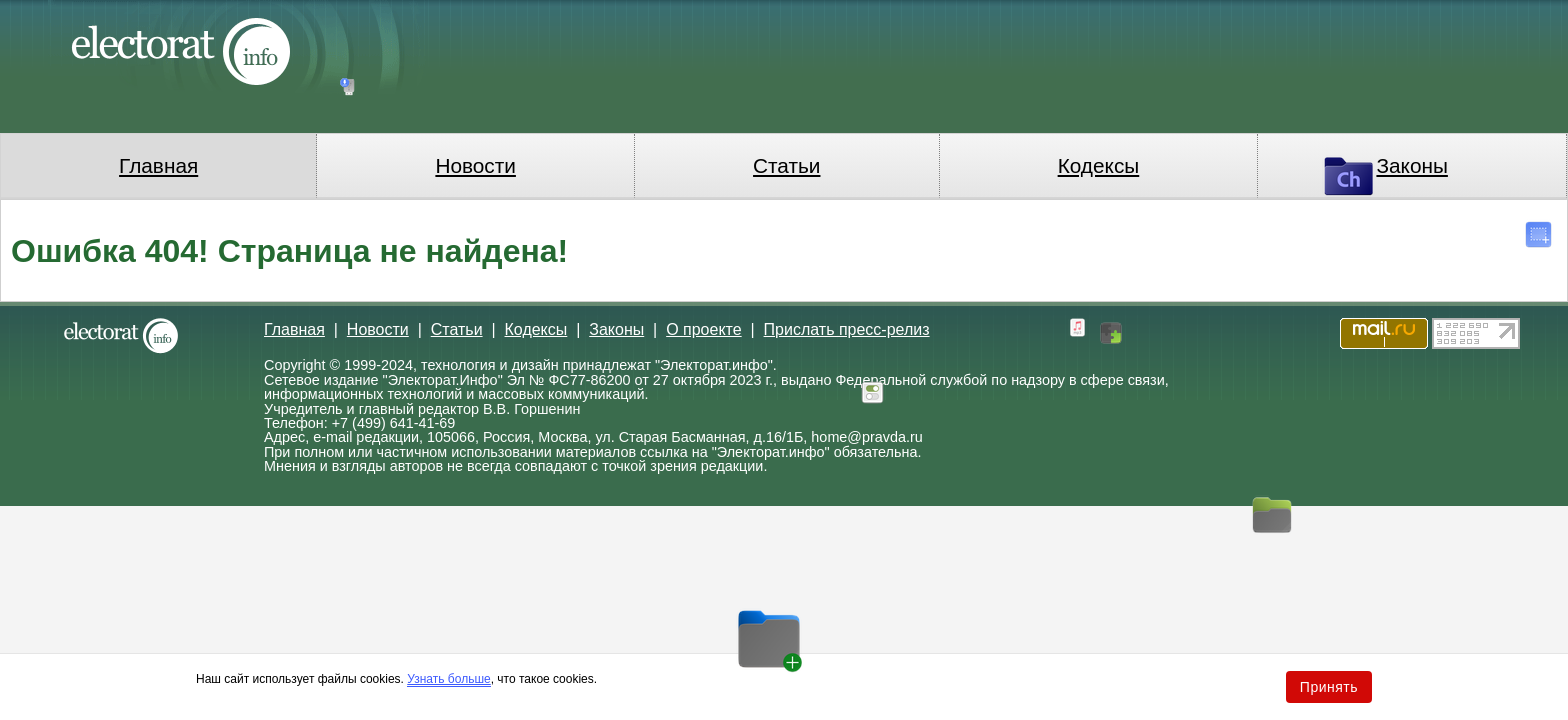 This screenshot has width=1568, height=720. What do you see at coordinates (769, 639) in the screenshot?
I see `create a new folder` at bounding box center [769, 639].